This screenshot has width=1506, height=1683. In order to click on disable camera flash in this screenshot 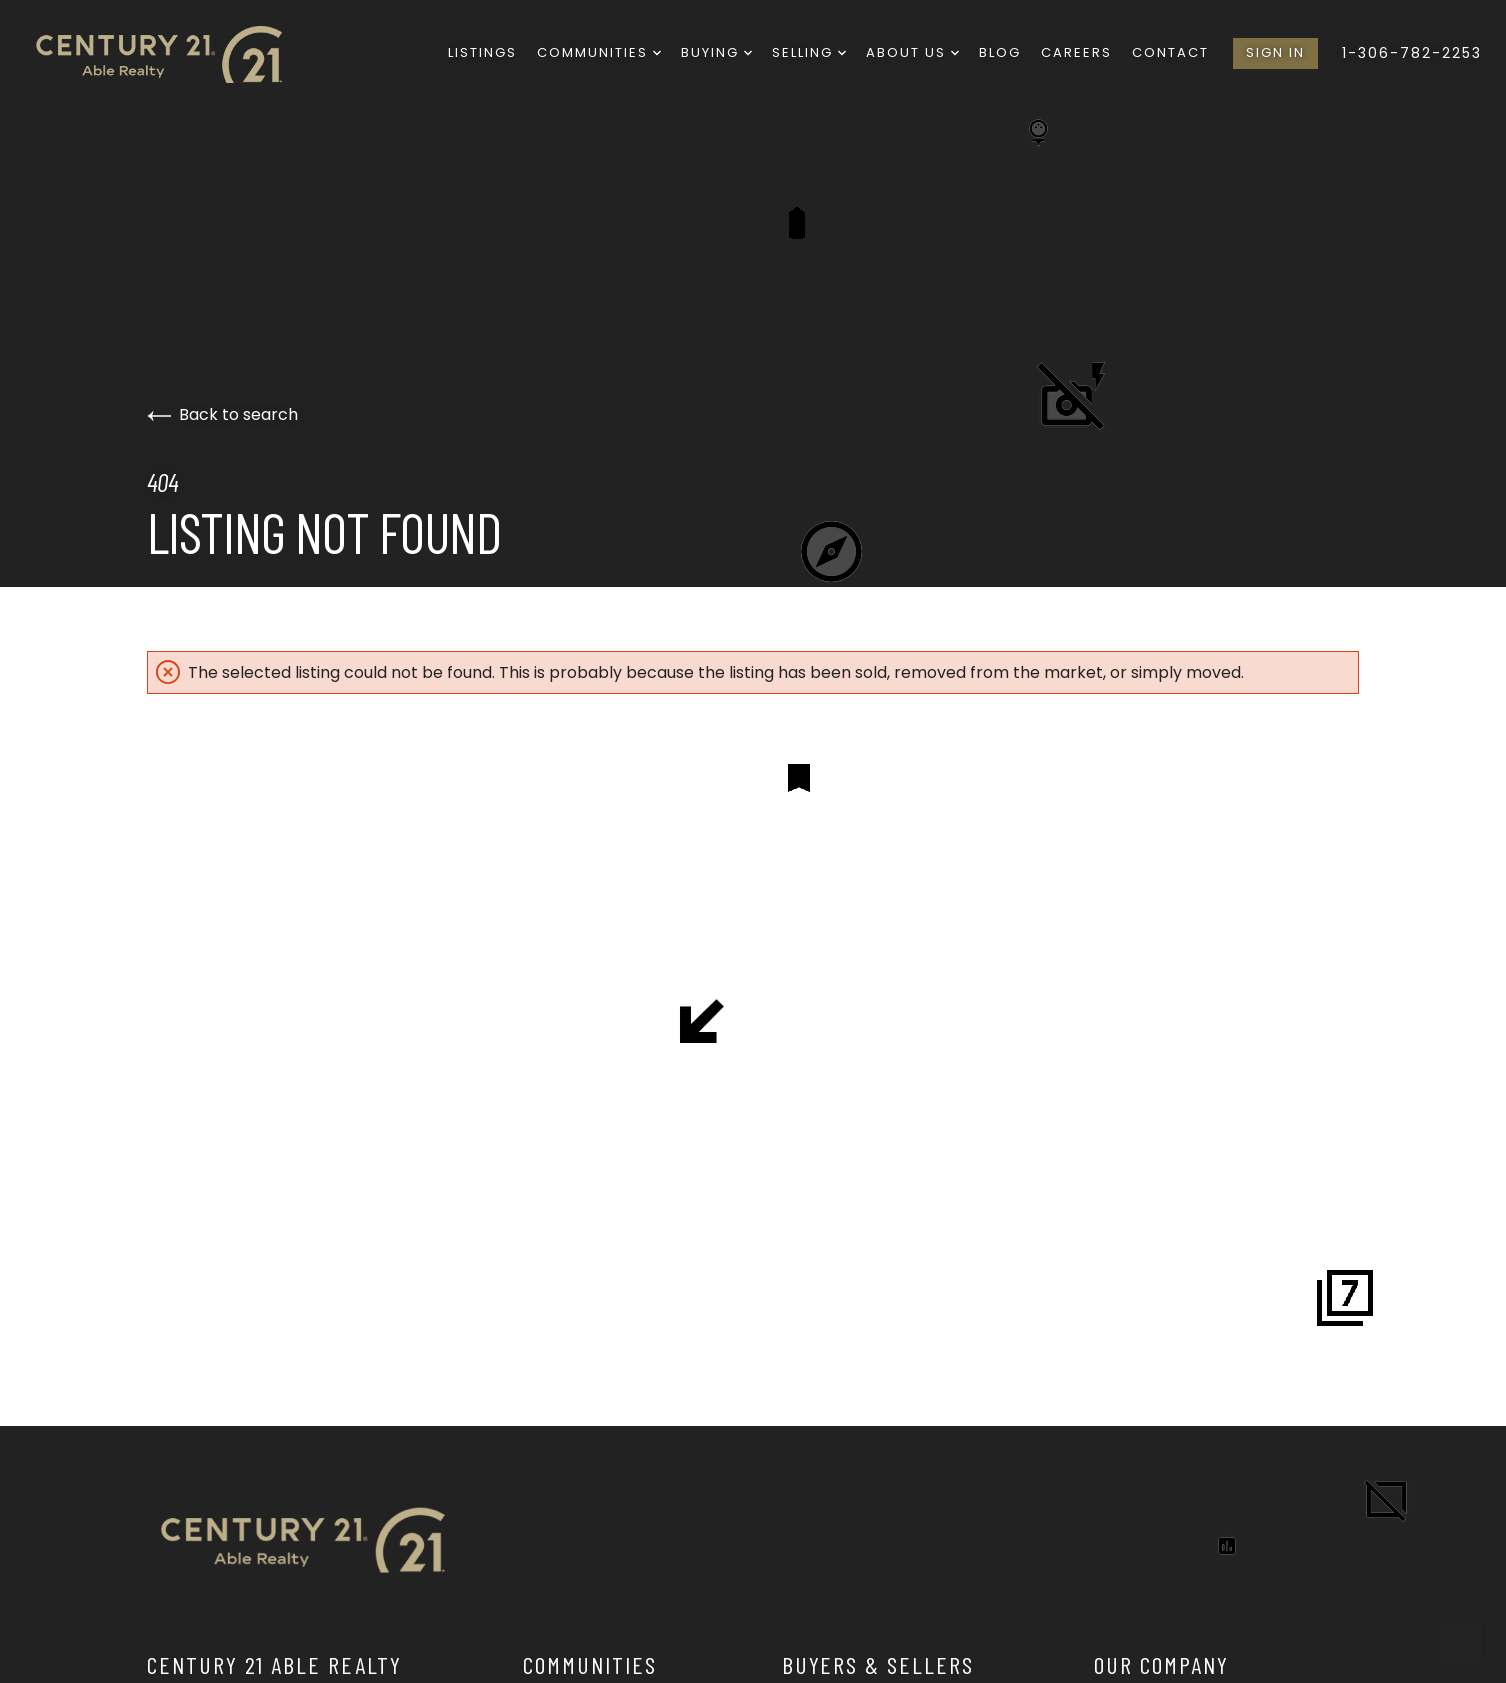, I will do `click(1073, 394)`.